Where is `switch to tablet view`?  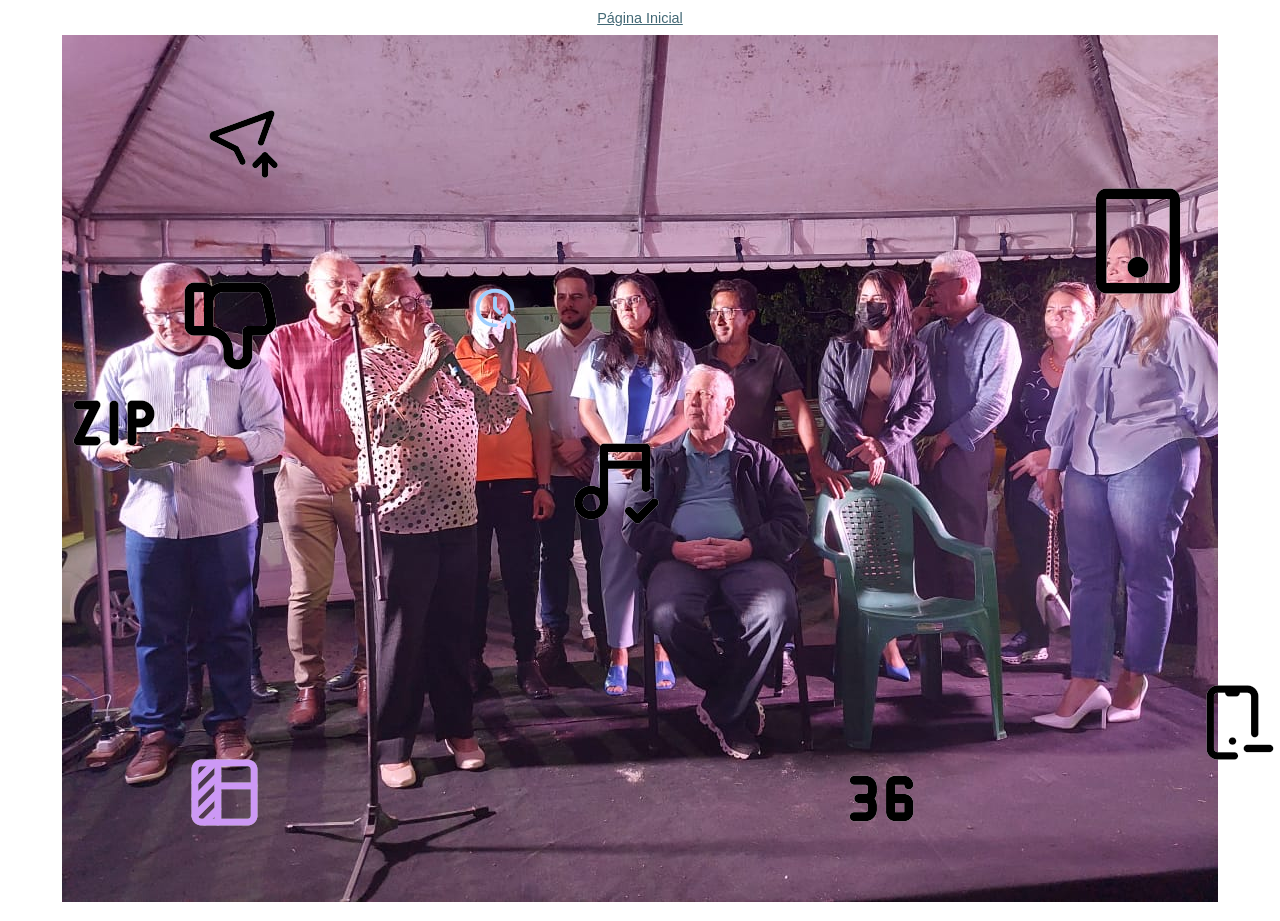 switch to tablet view is located at coordinates (1138, 241).